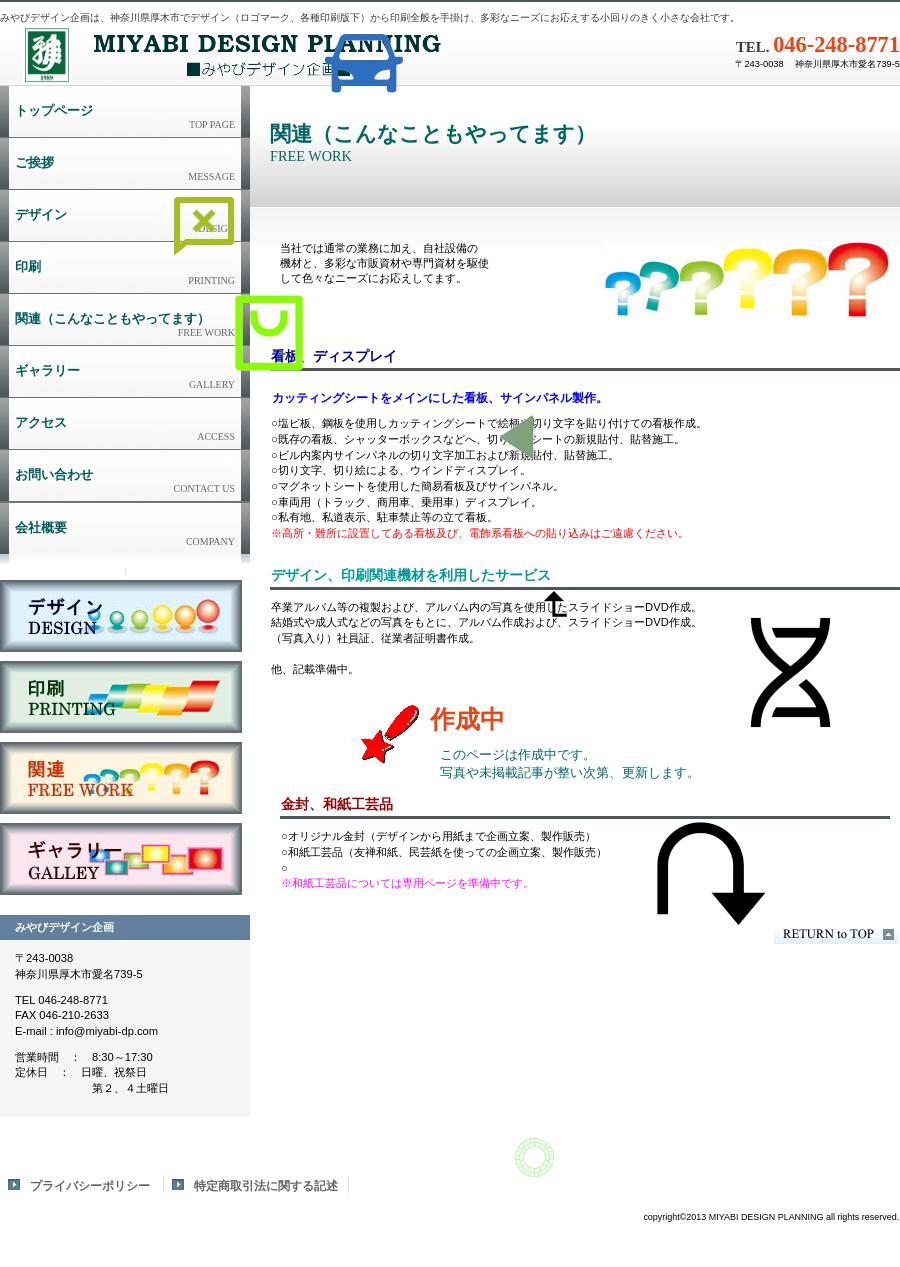  What do you see at coordinates (790, 672) in the screenshot?
I see `access genetics or DNA-related information` at bounding box center [790, 672].